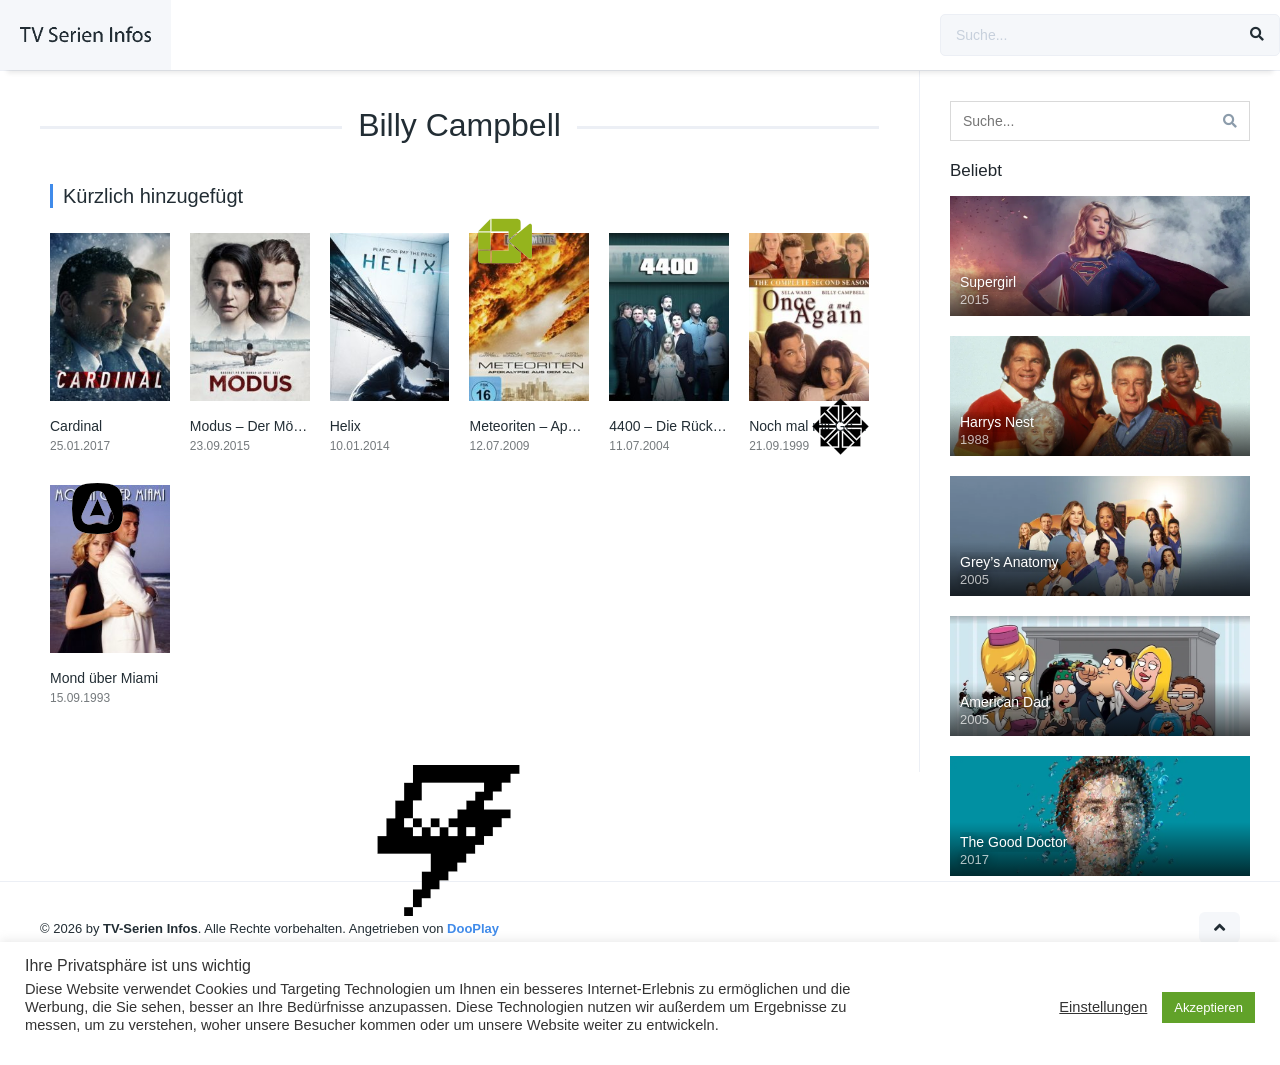 Image resolution: width=1280 pixels, height=1065 pixels. What do you see at coordinates (448, 840) in the screenshot?
I see `open game jolt app or website` at bounding box center [448, 840].